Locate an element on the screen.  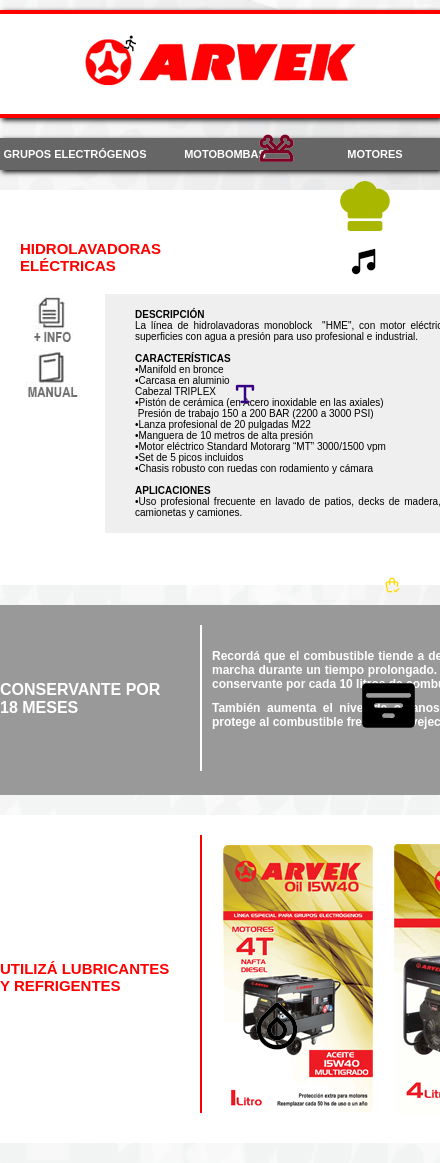
access Drops language learning app is located at coordinates (277, 1027).